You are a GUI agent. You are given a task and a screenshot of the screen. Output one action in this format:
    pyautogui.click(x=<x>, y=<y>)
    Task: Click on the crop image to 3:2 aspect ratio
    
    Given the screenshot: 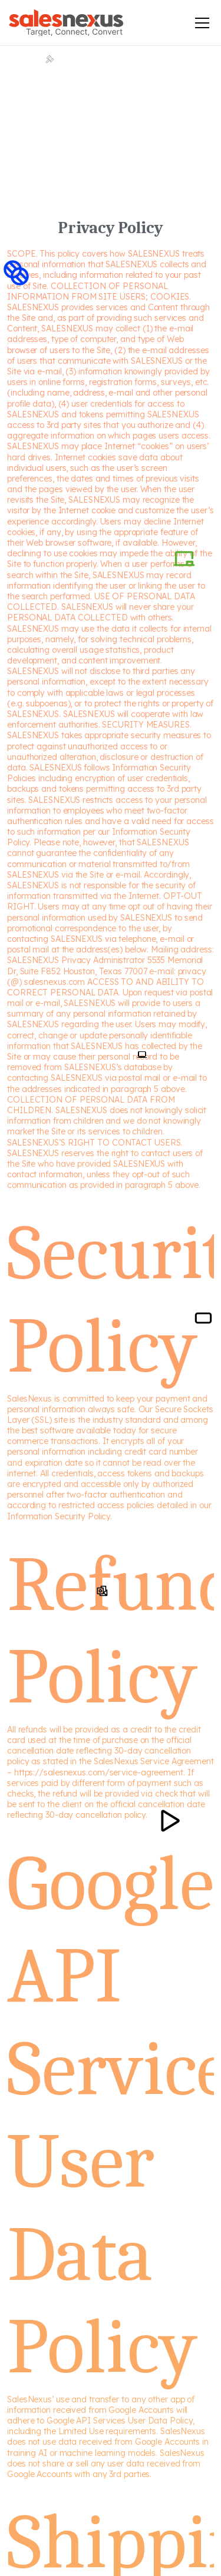 What is the action you would take?
    pyautogui.click(x=203, y=1318)
    